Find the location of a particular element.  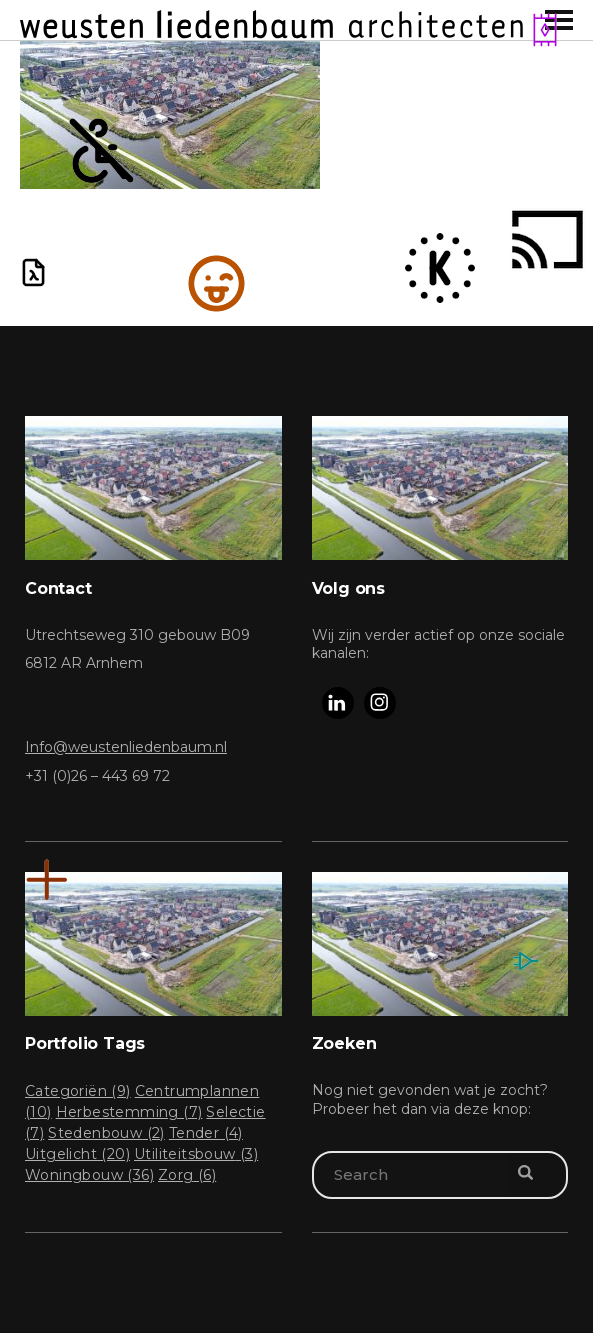

cast to a nearby device is located at coordinates (547, 239).